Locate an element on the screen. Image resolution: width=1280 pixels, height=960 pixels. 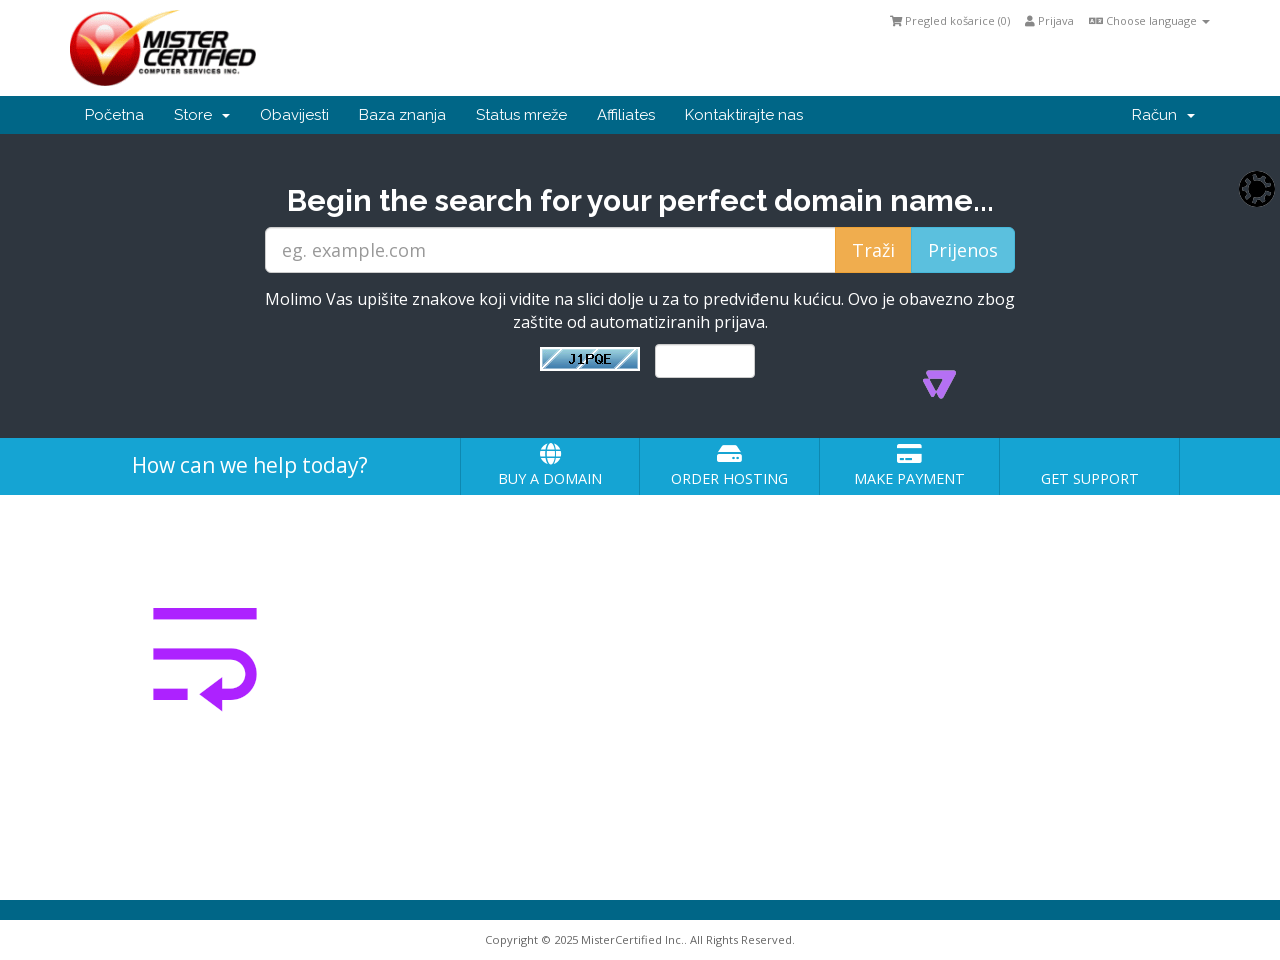
visit the VTEX website or platform is located at coordinates (939, 384).